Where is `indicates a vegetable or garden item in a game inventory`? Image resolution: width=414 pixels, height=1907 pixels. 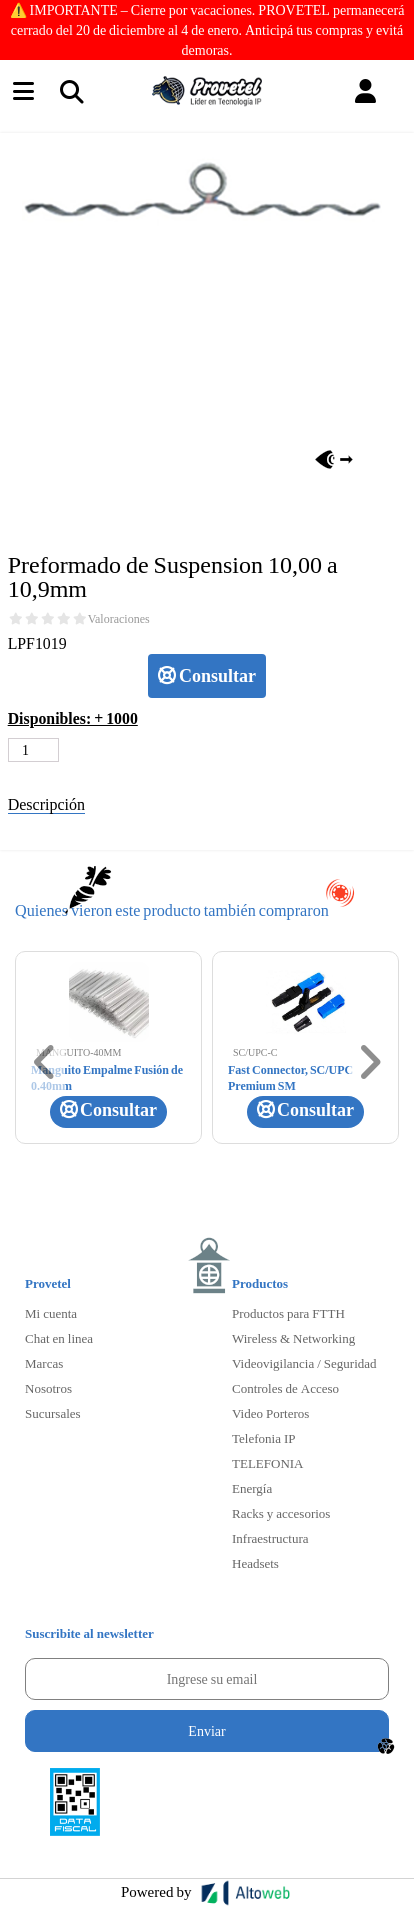
indicates a vegetable or garden item in a game inventory is located at coordinates (88, 890).